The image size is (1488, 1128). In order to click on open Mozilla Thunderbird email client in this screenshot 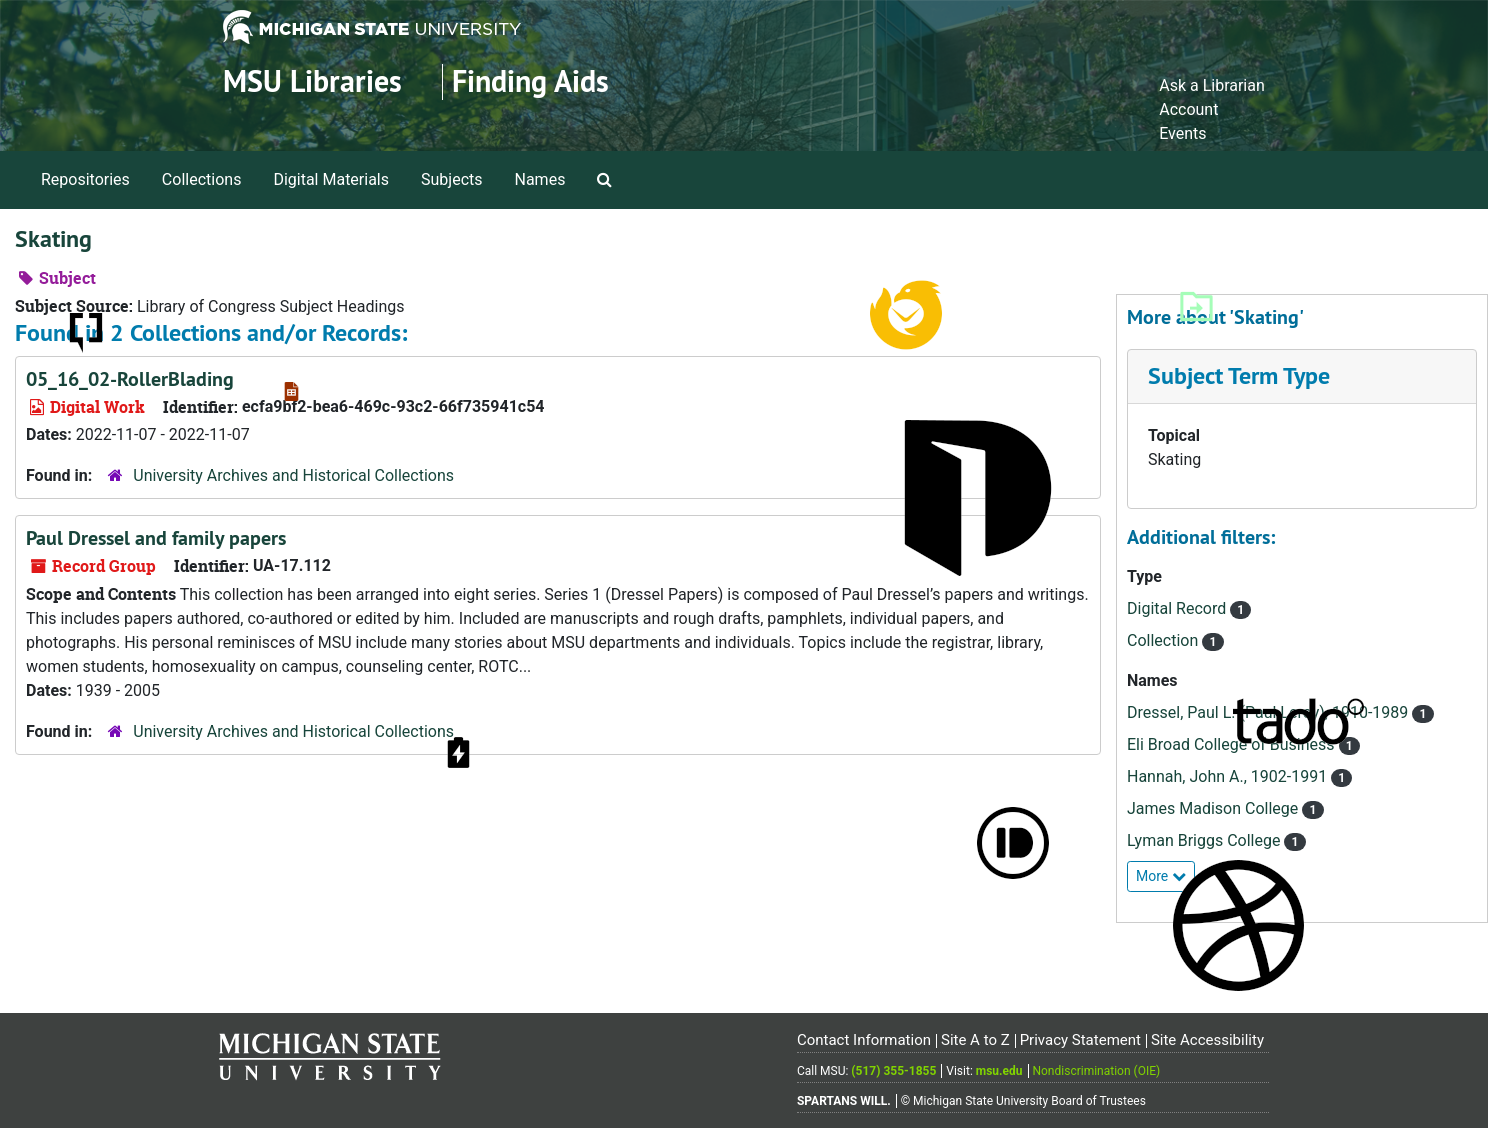, I will do `click(906, 315)`.